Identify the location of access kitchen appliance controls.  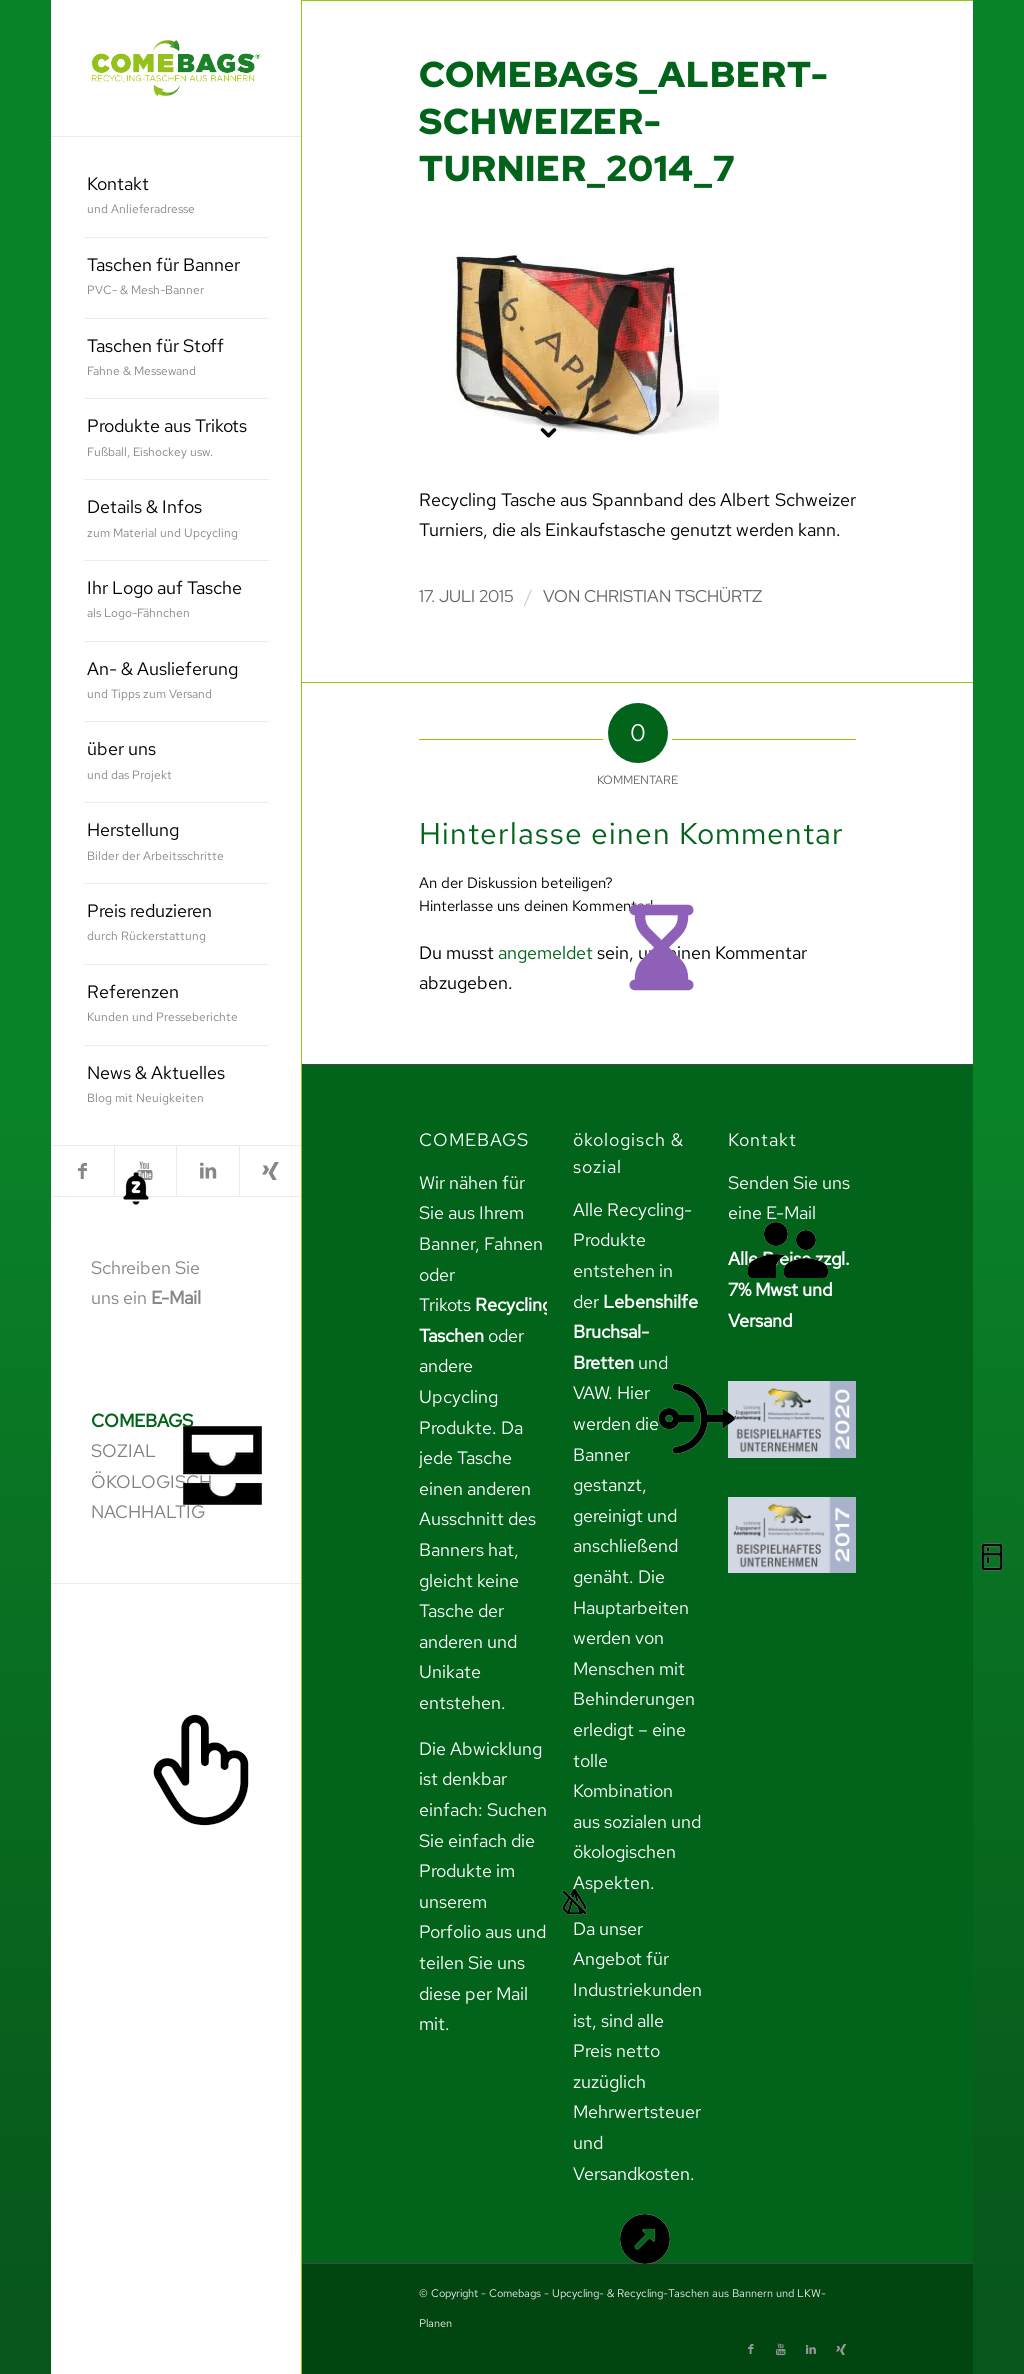
(992, 1557).